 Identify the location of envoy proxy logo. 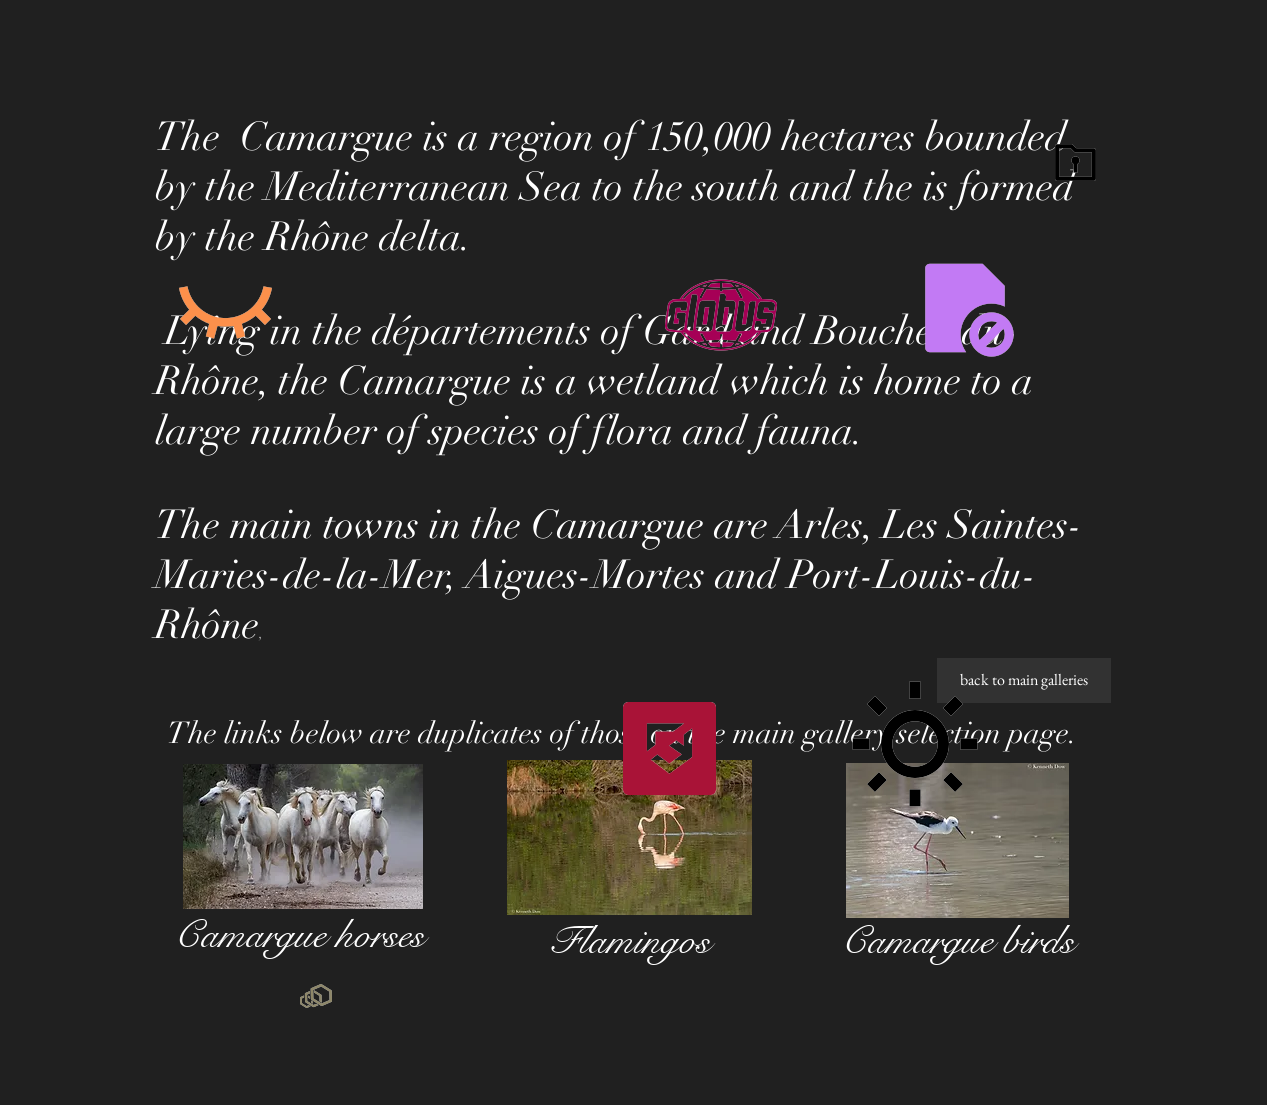
(316, 996).